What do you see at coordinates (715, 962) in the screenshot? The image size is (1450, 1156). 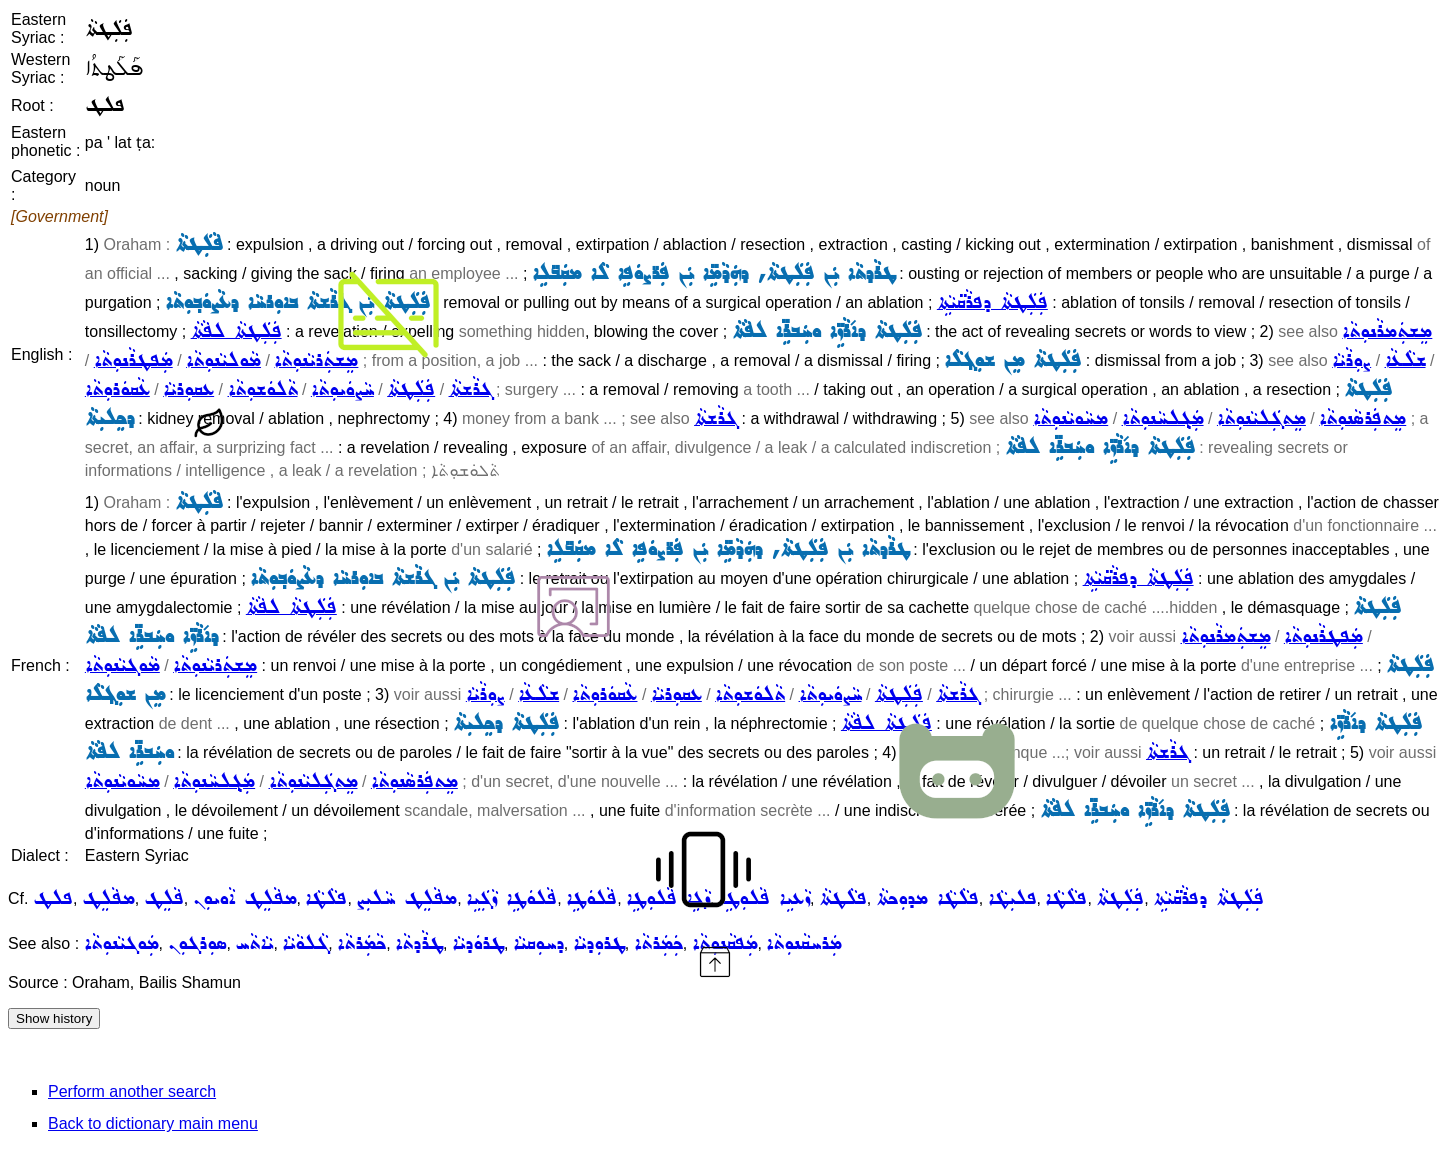 I see `upload files to storage` at bounding box center [715, 962].